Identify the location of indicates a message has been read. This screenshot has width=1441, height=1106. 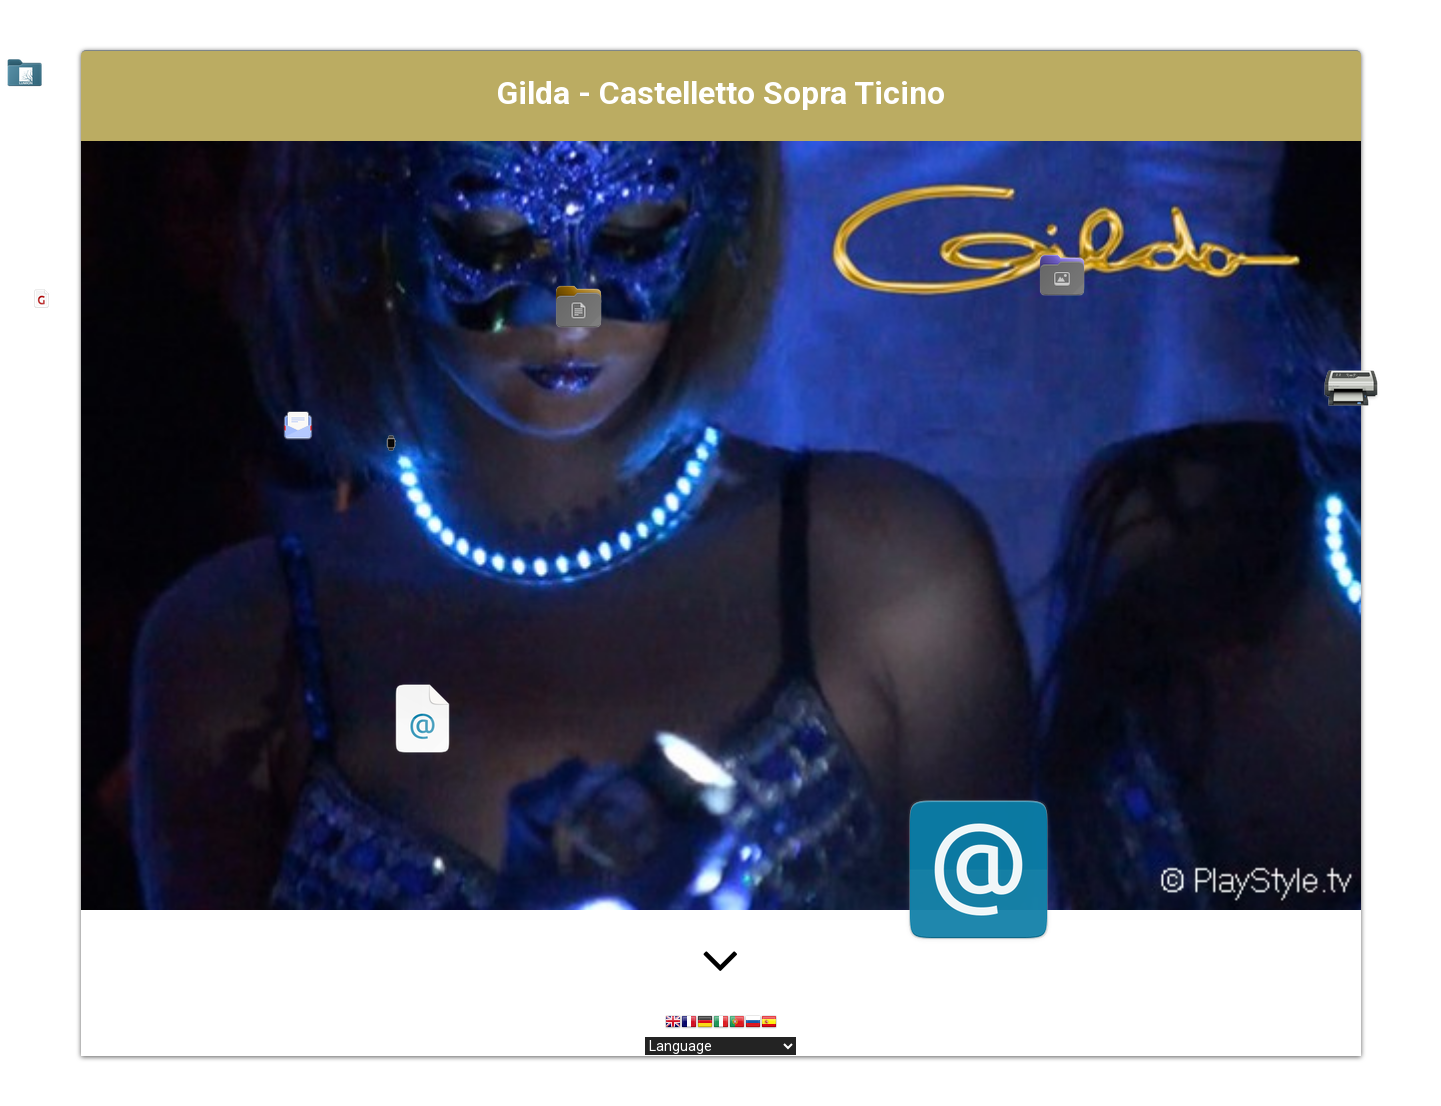
(298, 426).